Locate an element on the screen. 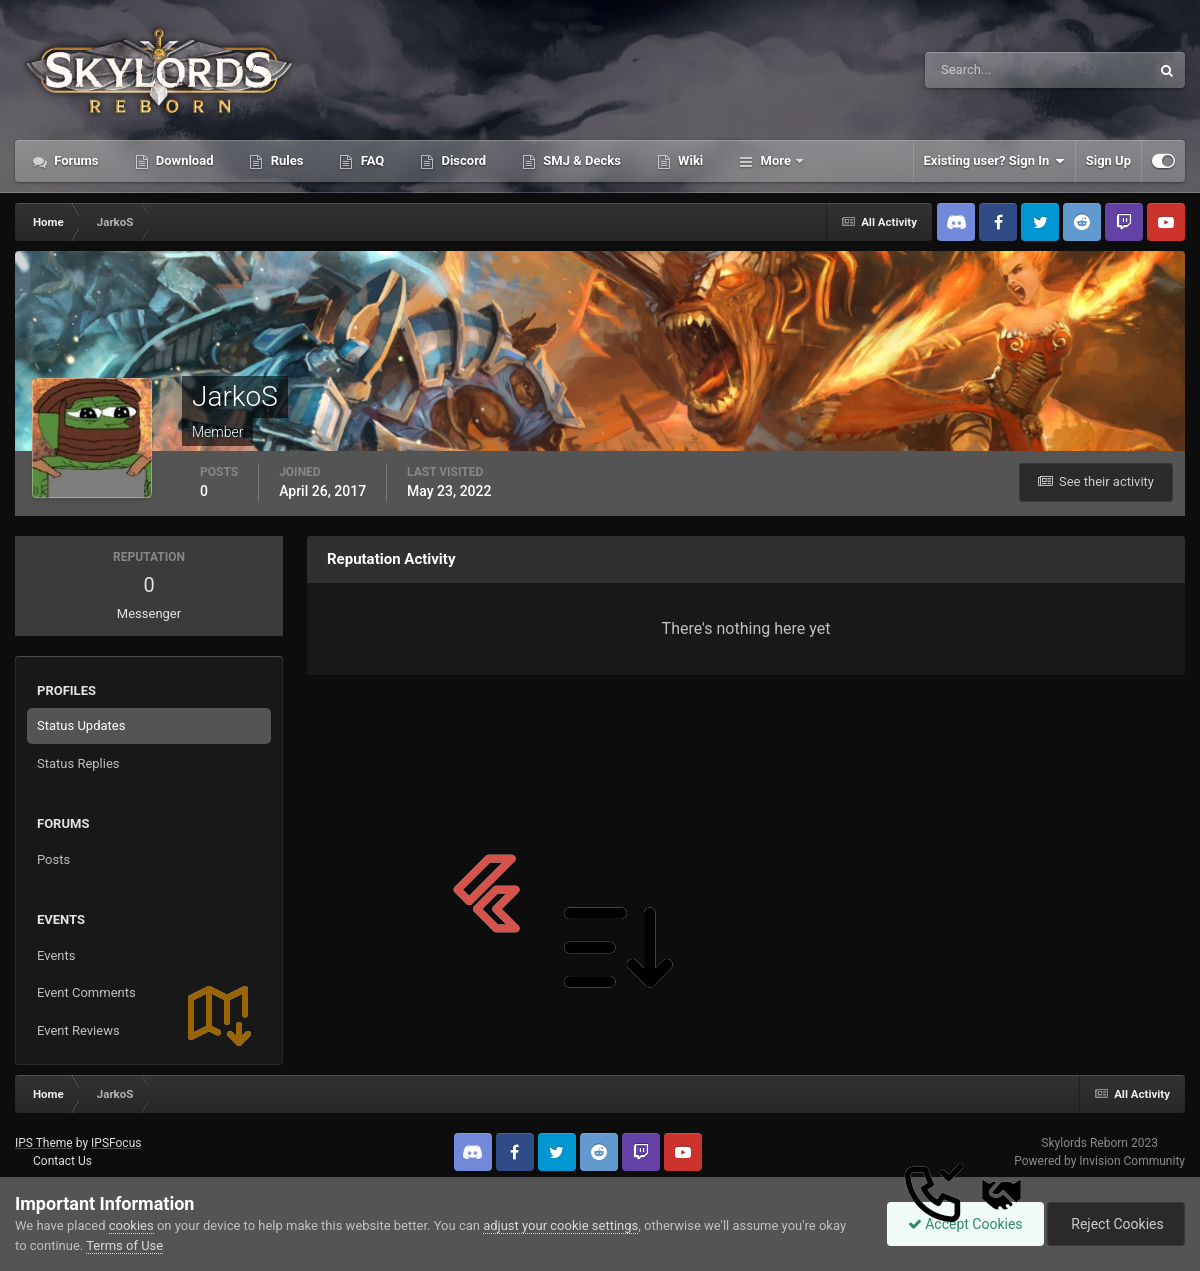  flutter framework logo is located at coordinates (488, 893).